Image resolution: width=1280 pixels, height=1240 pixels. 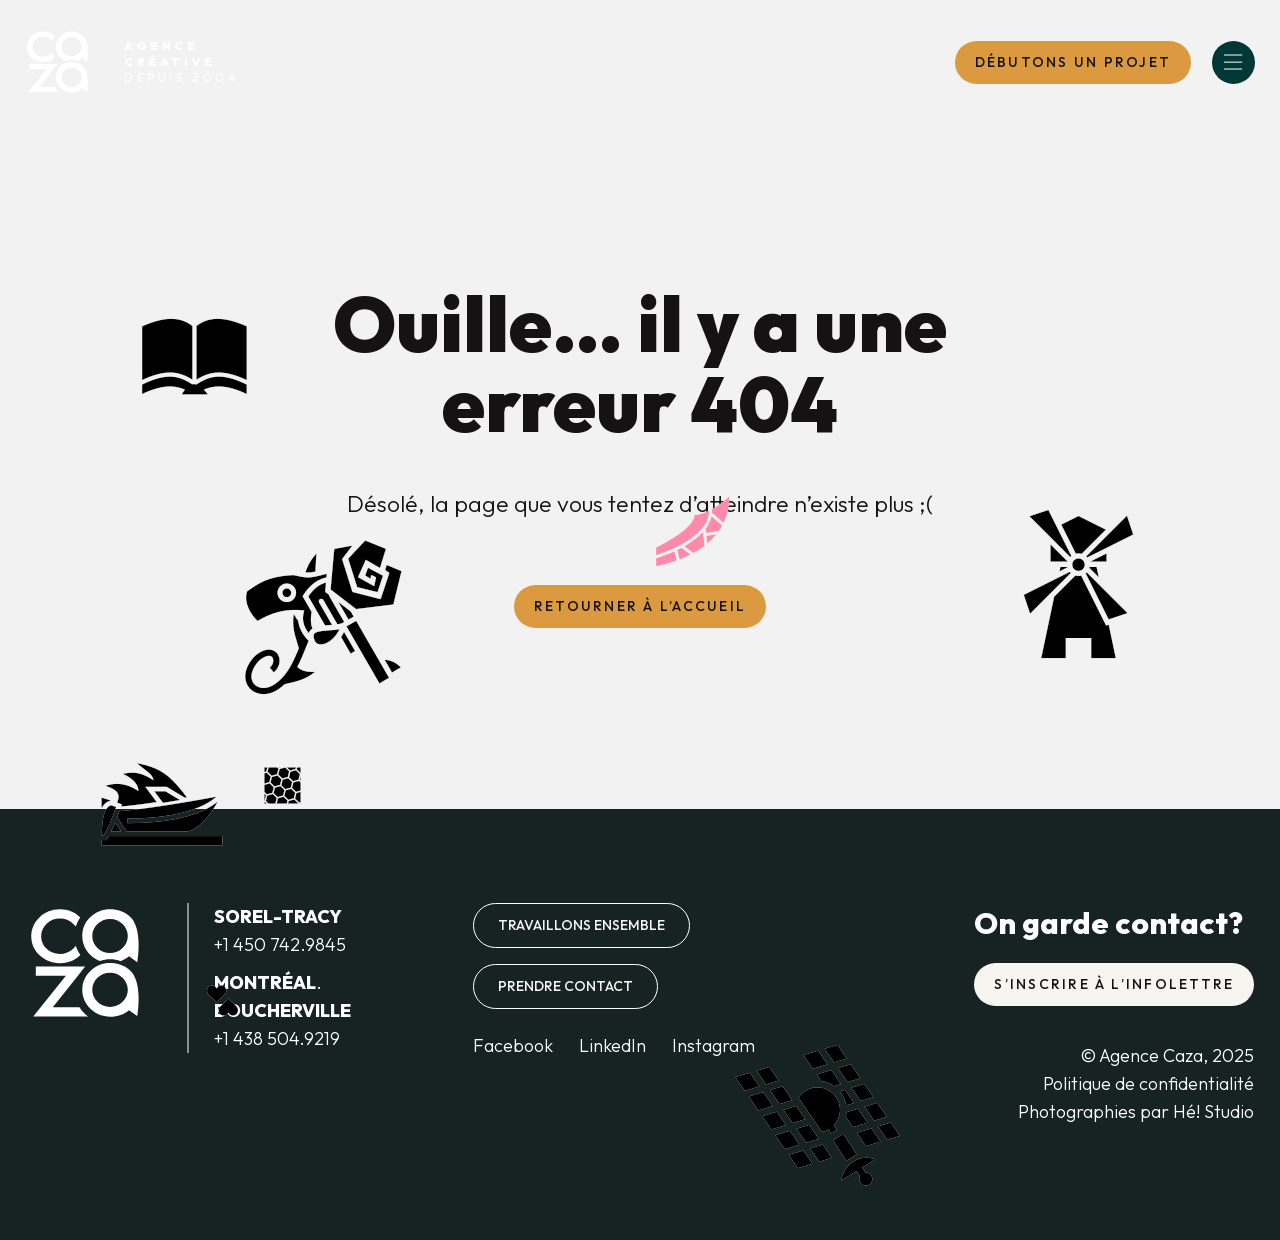 I want to click on toggle between like and dislike, so click(x=222, y=1000).